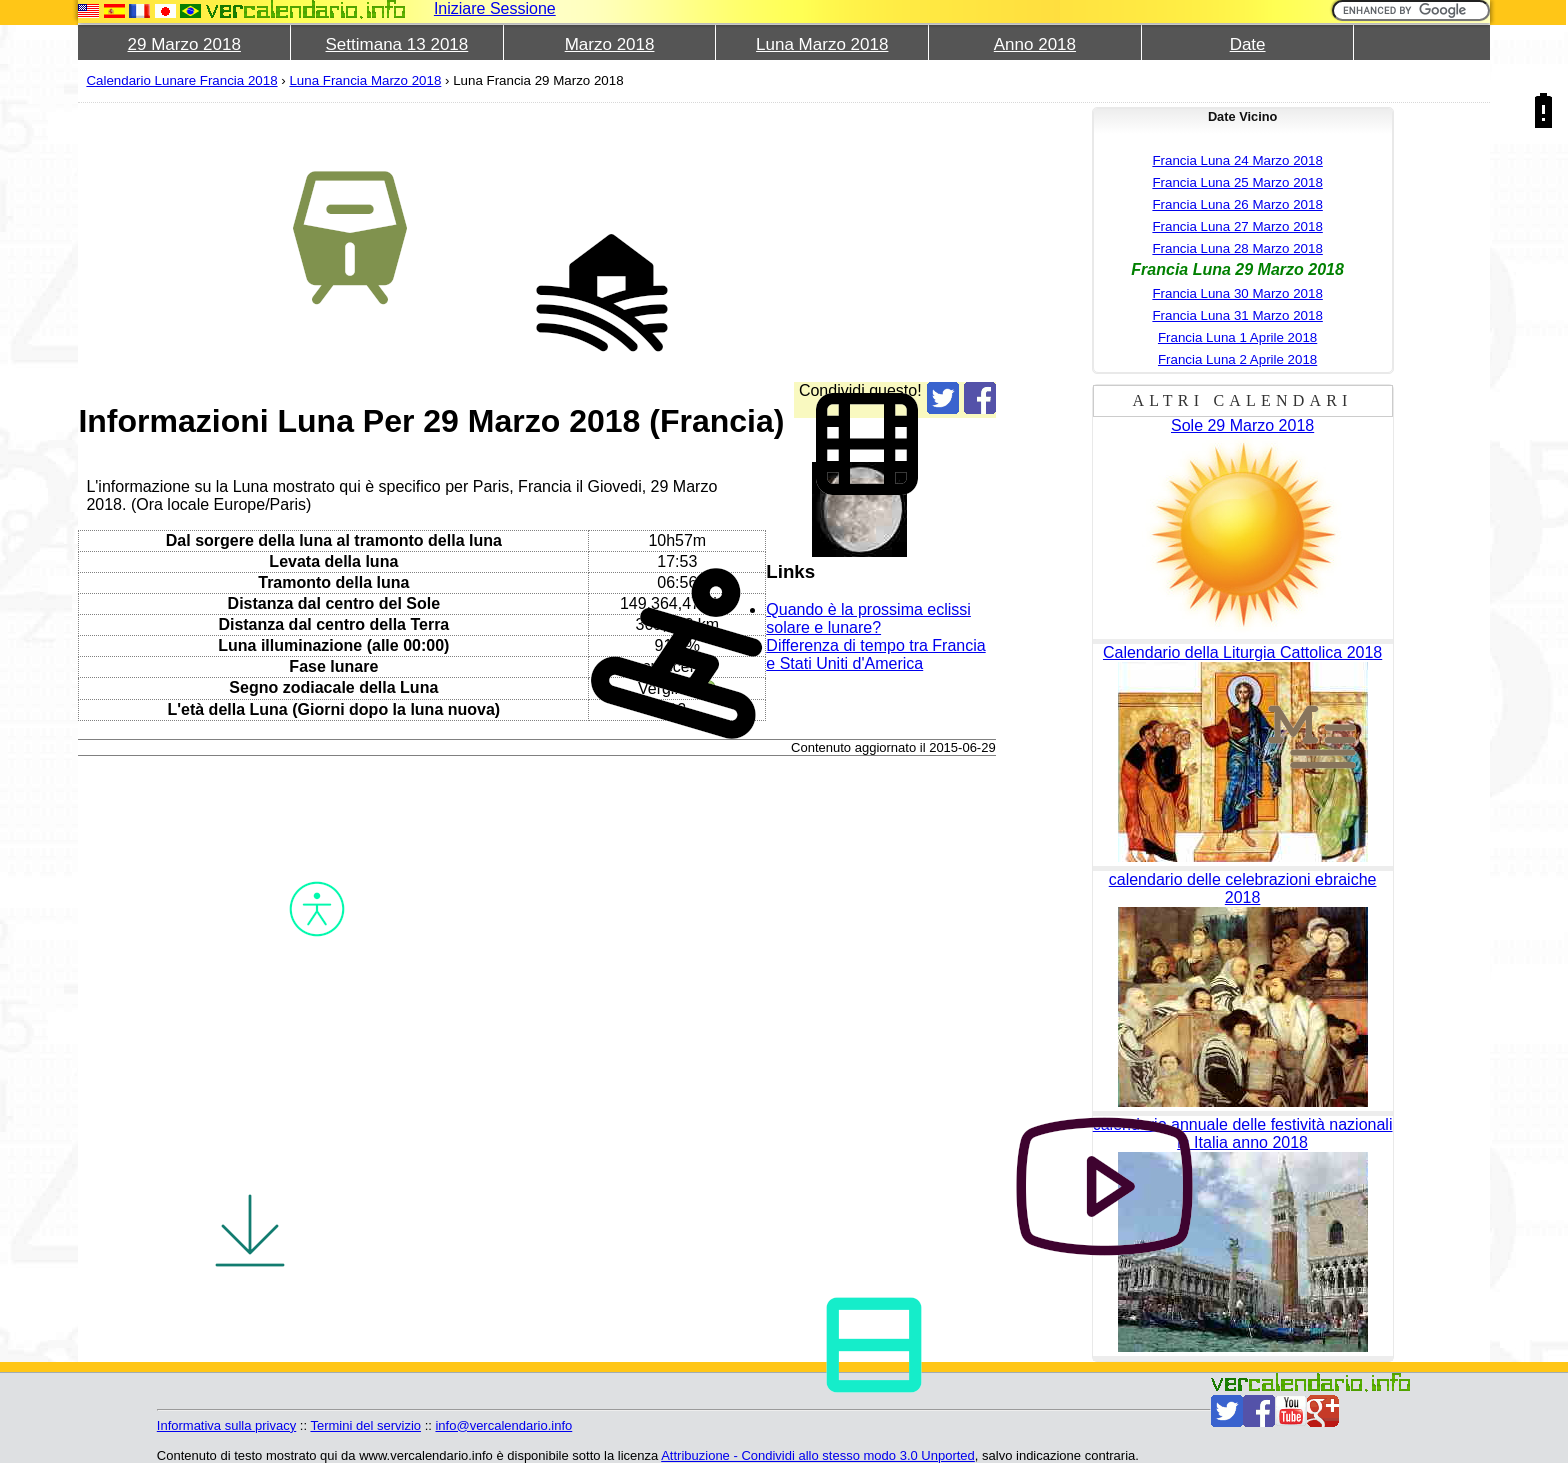 The height and width of the screenshot is (1463, 1568). Describe the element at coordinates (1312, 737) in the screenshot. I see `read article on medium` at that location.